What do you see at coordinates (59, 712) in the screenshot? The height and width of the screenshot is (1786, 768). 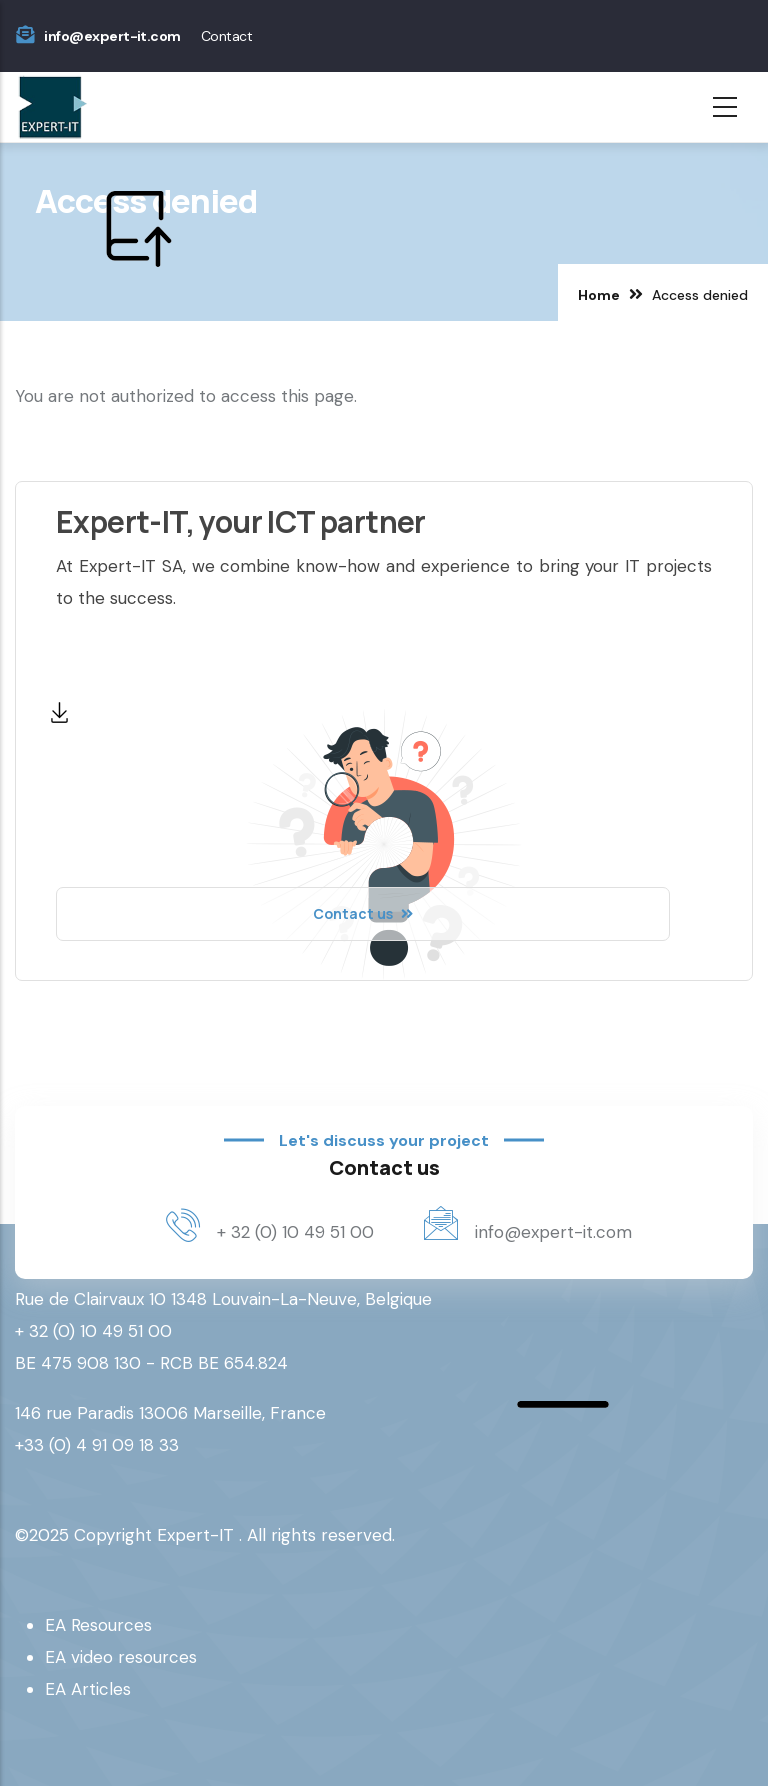 I see `download a file or content` at bounding box center [59, 712].